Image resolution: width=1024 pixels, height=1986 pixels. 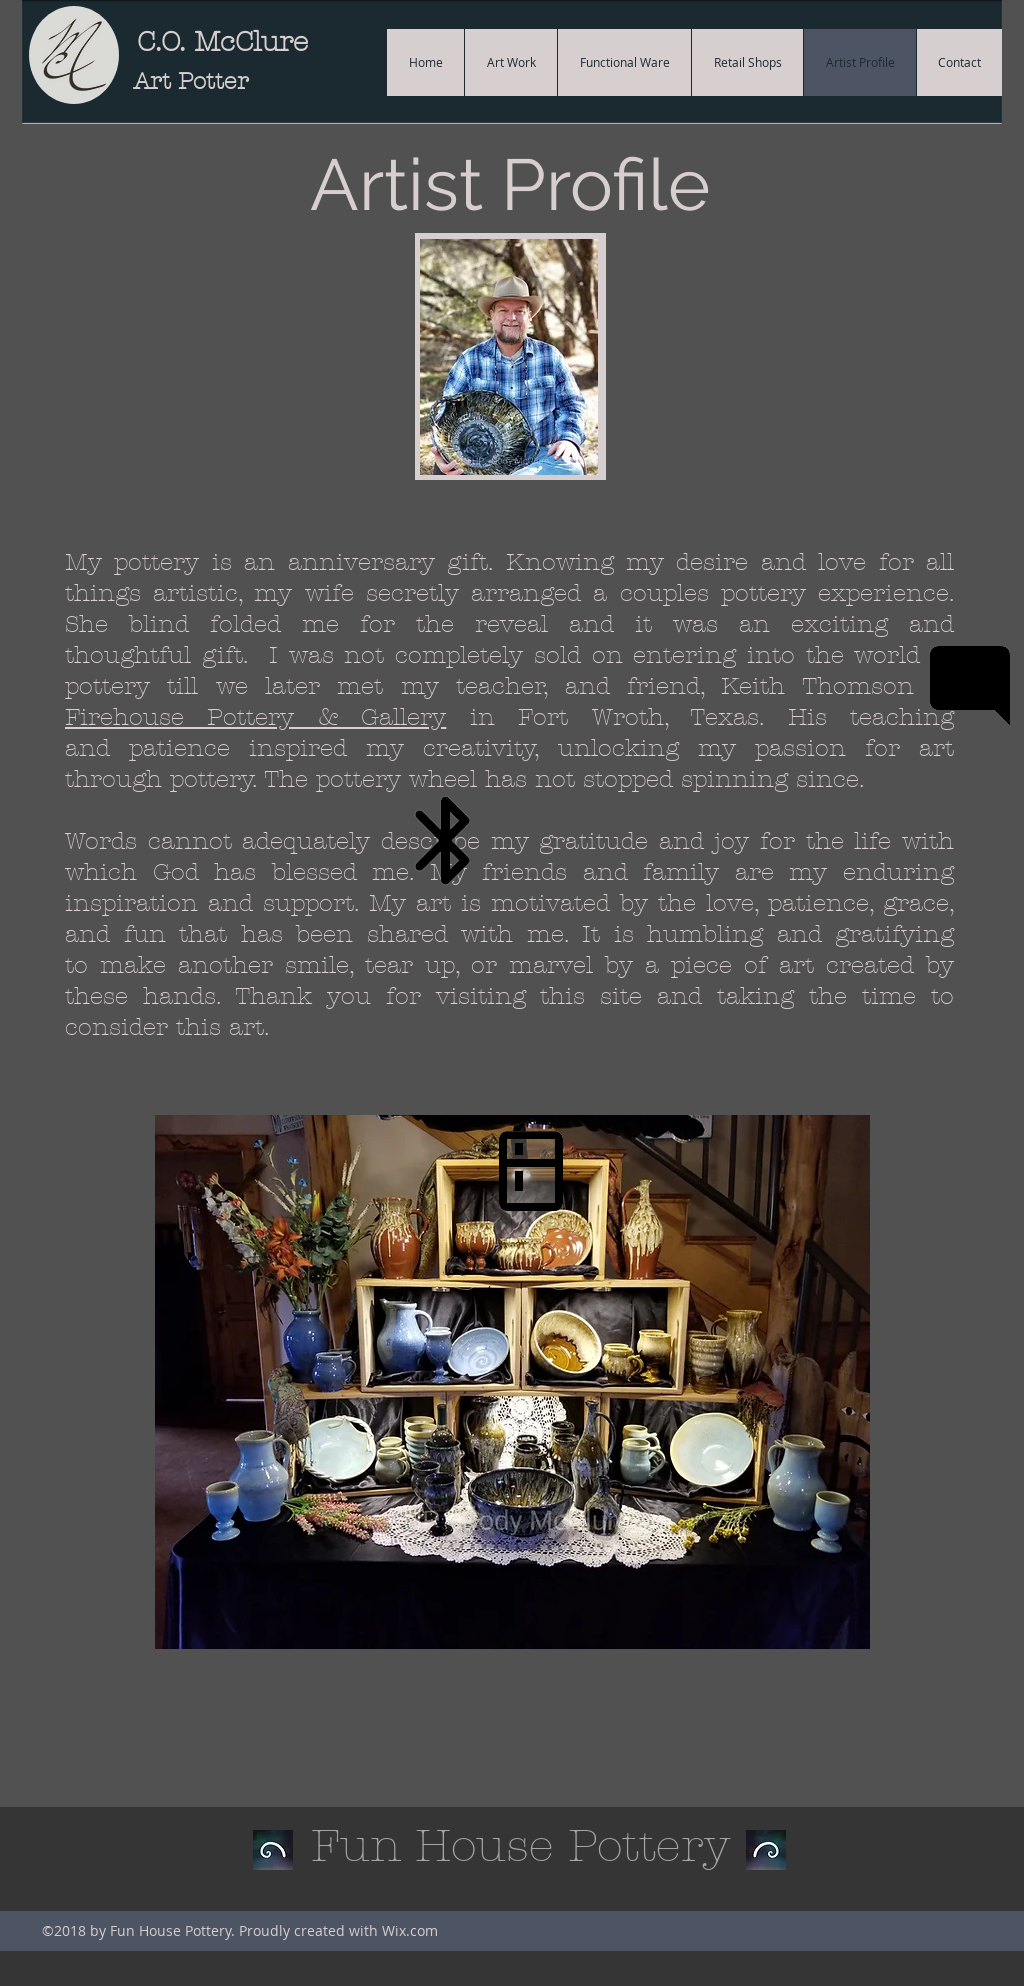 What do you see at coordinates (531, 1171) in the screenshot?
I see `access kitchen appliances or settings` at bounding box center [531, 1171].